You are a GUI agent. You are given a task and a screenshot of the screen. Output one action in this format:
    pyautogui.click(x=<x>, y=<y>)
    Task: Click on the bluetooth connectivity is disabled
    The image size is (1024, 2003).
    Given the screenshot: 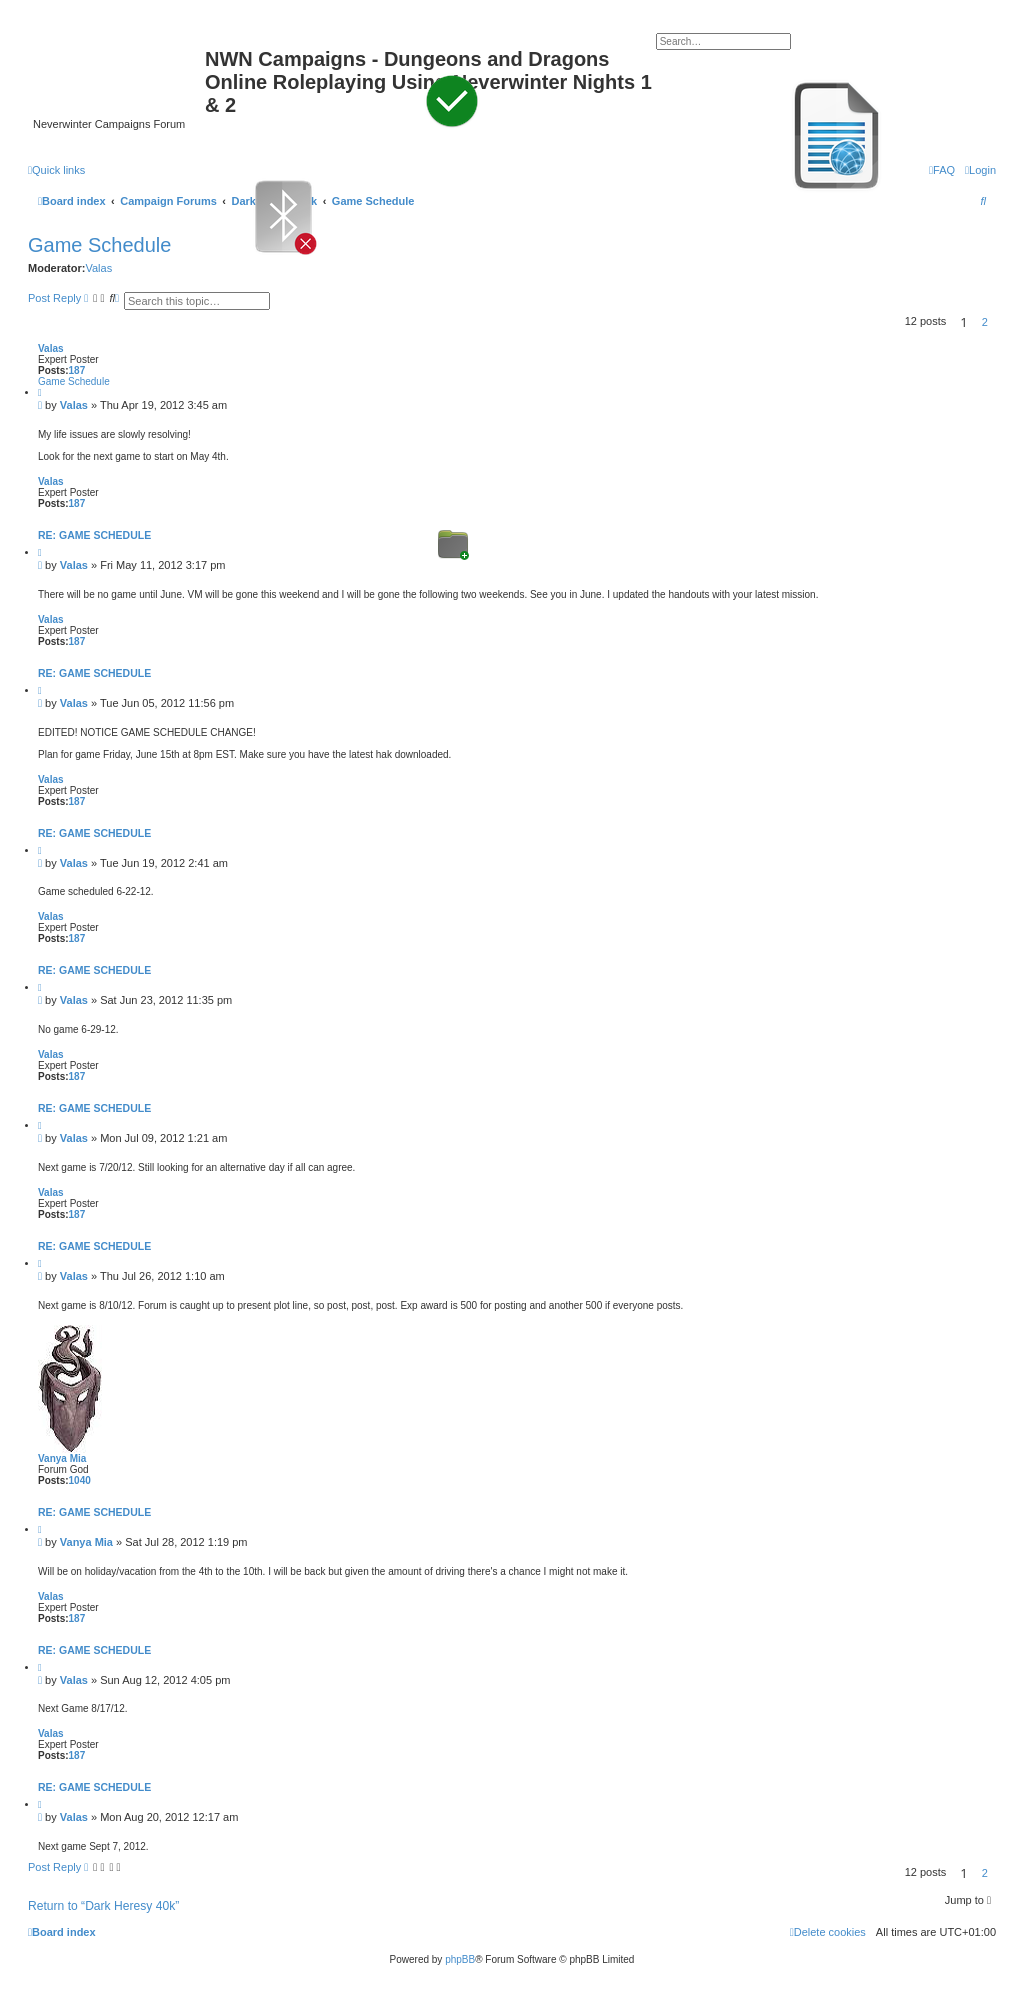 What is the action you would take?
    pyautogui.click(x=283, y=216)
    